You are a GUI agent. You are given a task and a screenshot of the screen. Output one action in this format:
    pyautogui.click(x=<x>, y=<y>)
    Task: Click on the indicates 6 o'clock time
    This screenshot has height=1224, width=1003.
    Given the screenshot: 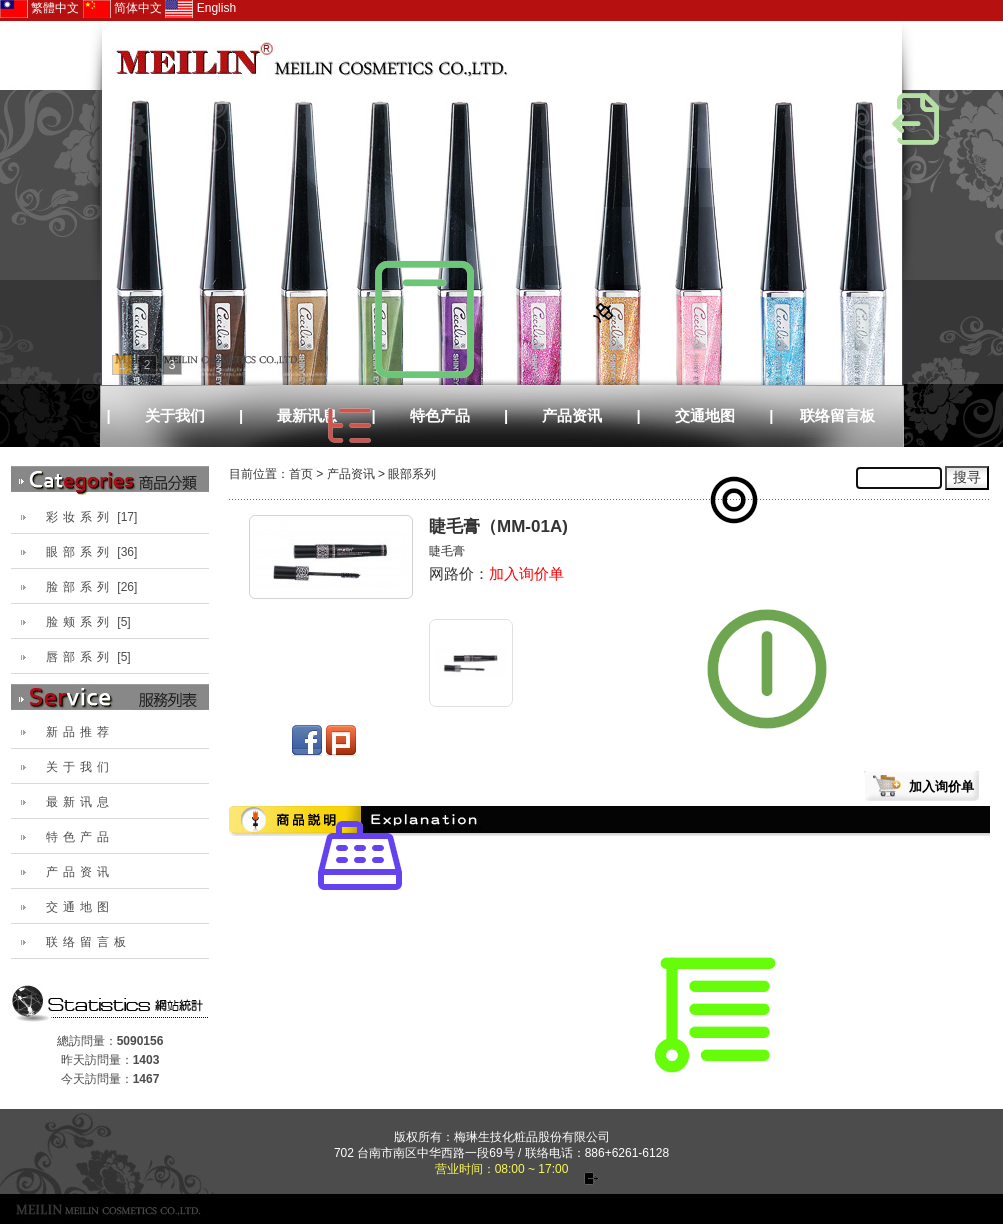 What is the action you would take?
    pyautogui.click(x=767, y=669)
    